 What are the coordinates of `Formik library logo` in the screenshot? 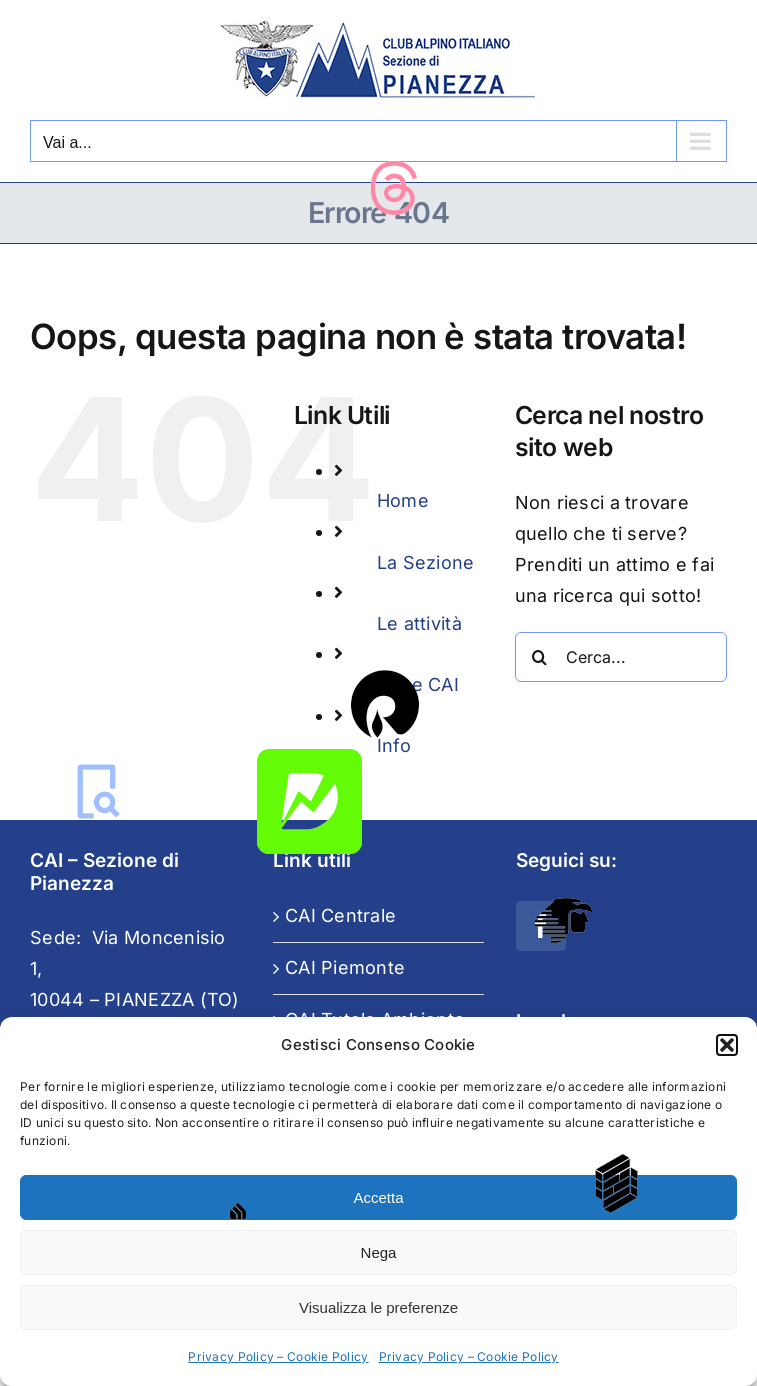 It's located at (616, 1183).